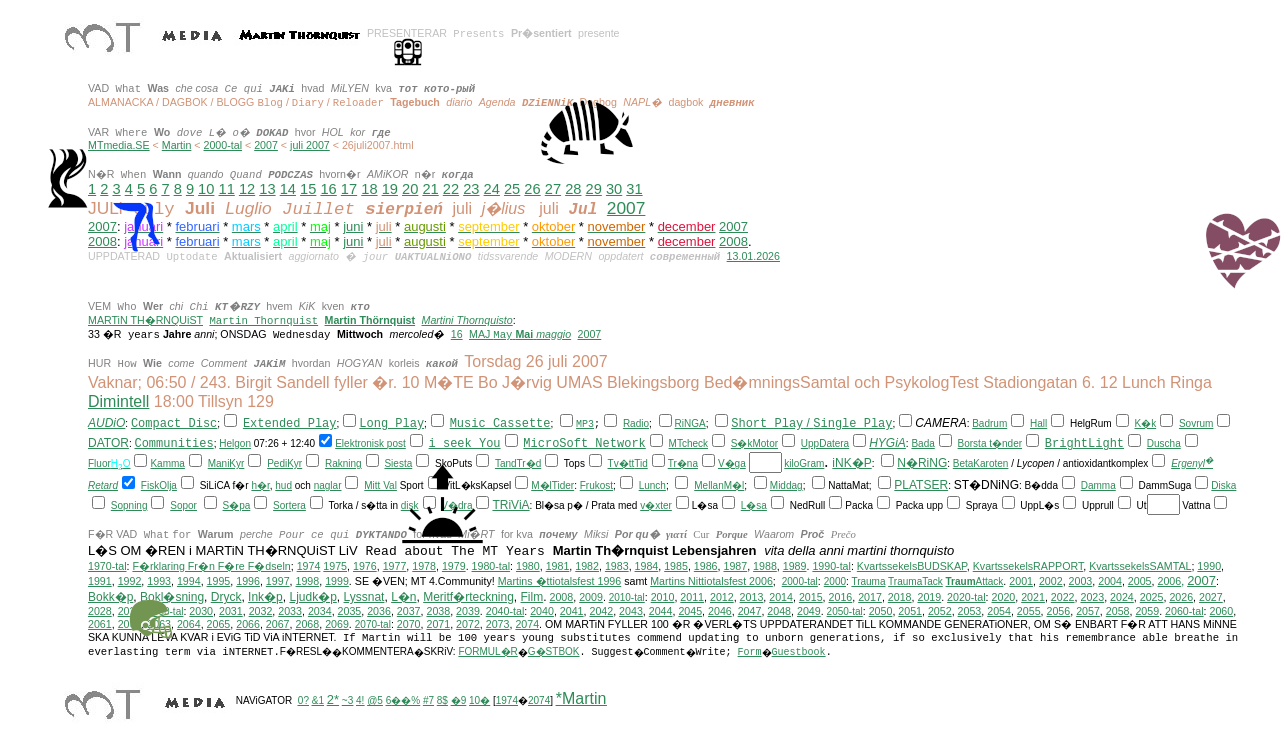  I want to click on select female character legs or lower body, so click(136, 227).